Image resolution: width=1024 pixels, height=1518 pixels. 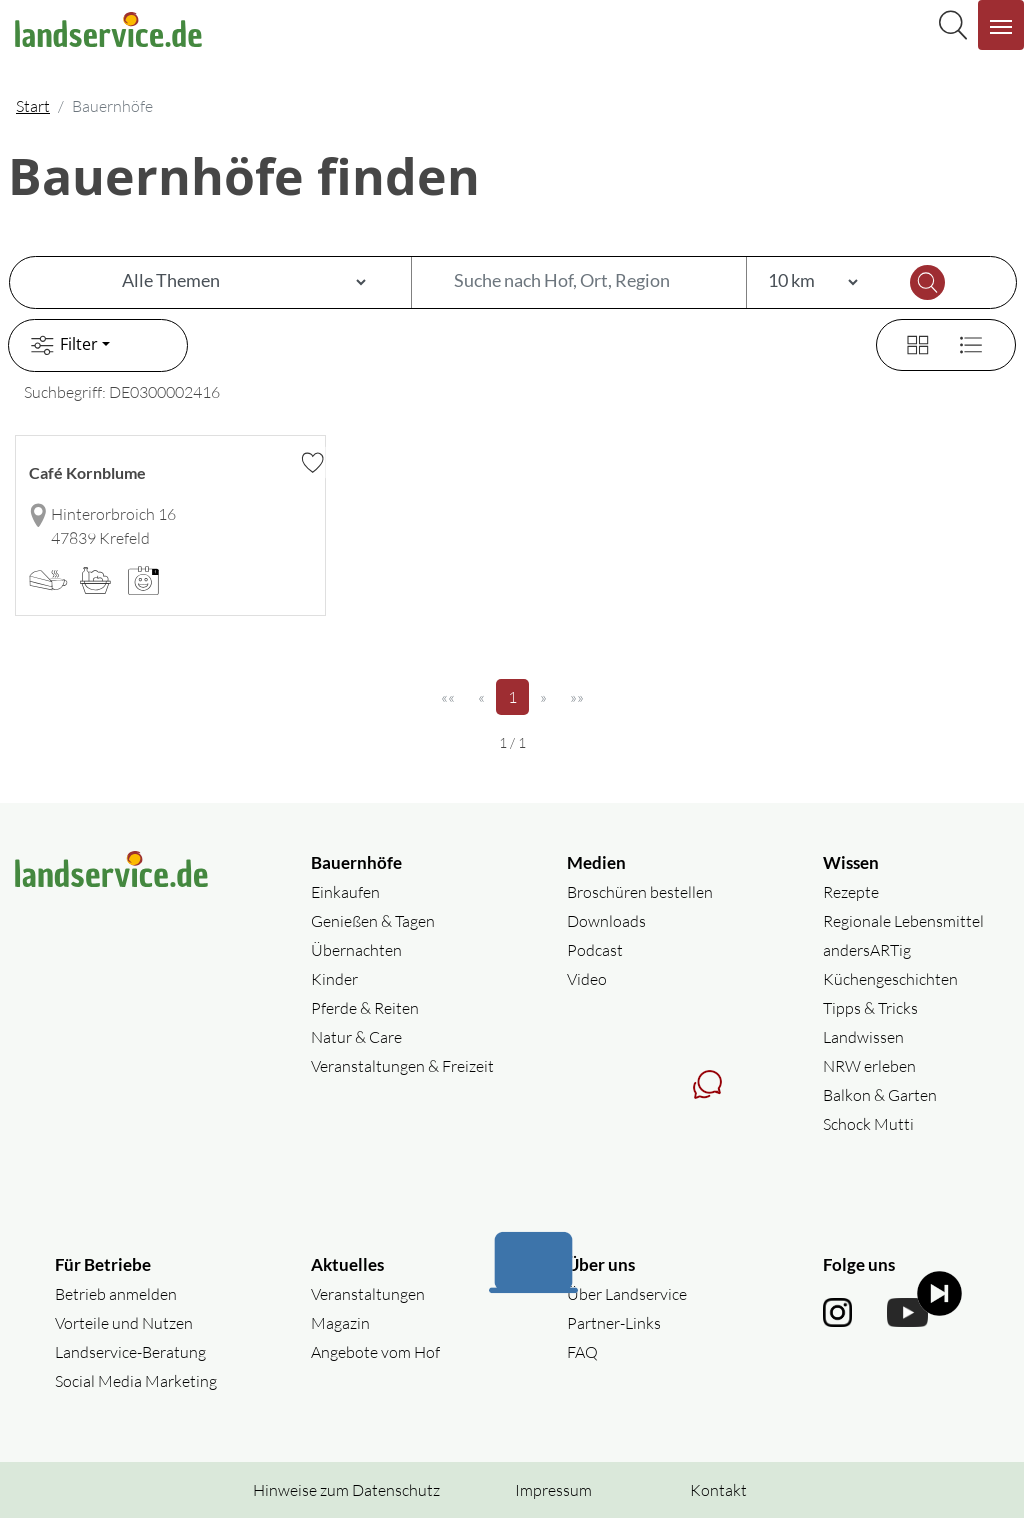 I want to click on skip to the next track, so click(x=939, y=1293).